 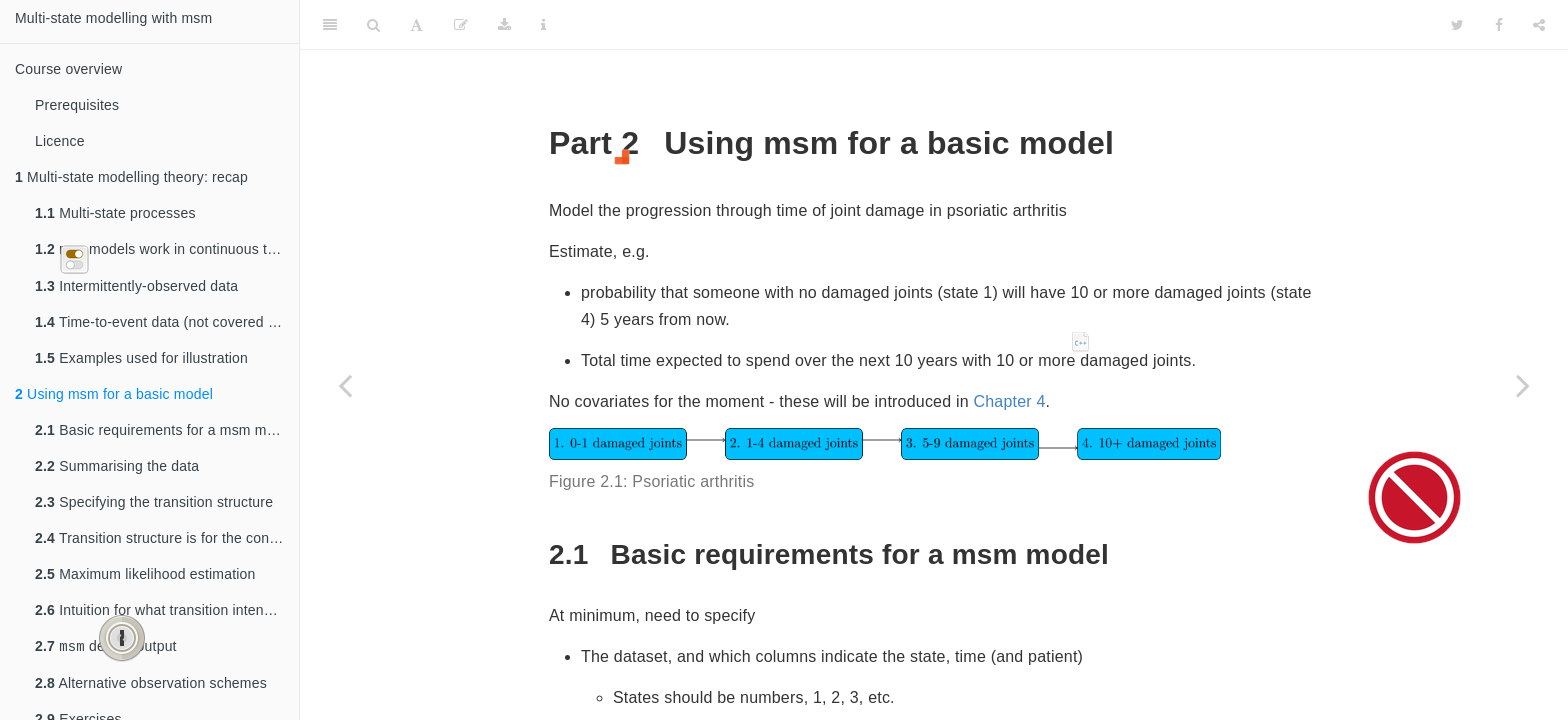 What do you see at coordinates (1080, 341) in the screenshot?
I see `indicates a C++ source code file` at bounding box center [1080, 341].